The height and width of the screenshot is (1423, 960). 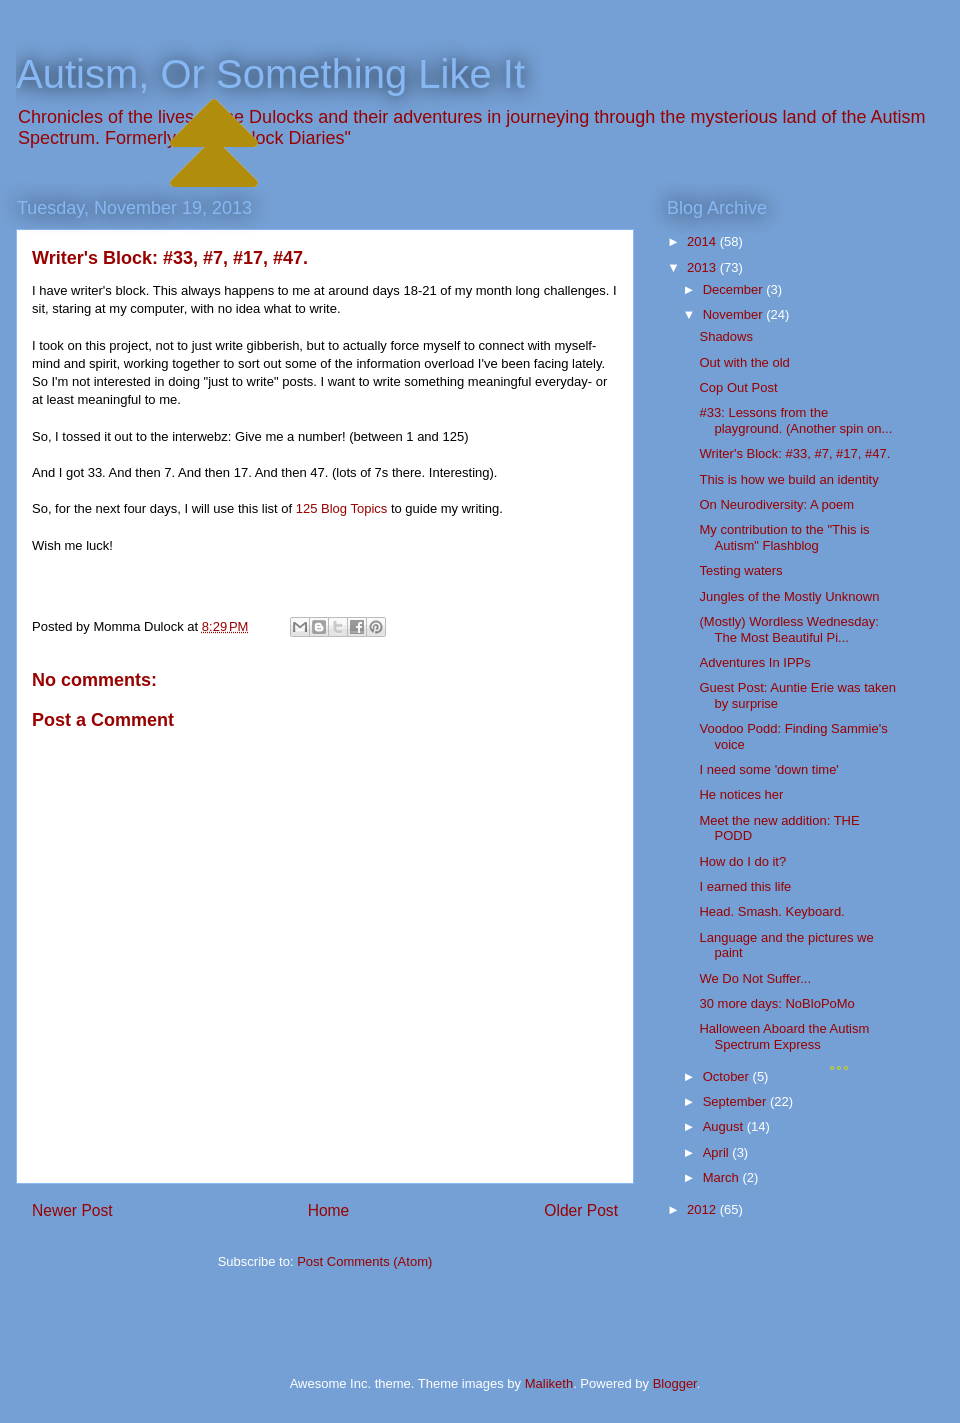 I want to click on access more options or actions, so click(x=839, y=1068).